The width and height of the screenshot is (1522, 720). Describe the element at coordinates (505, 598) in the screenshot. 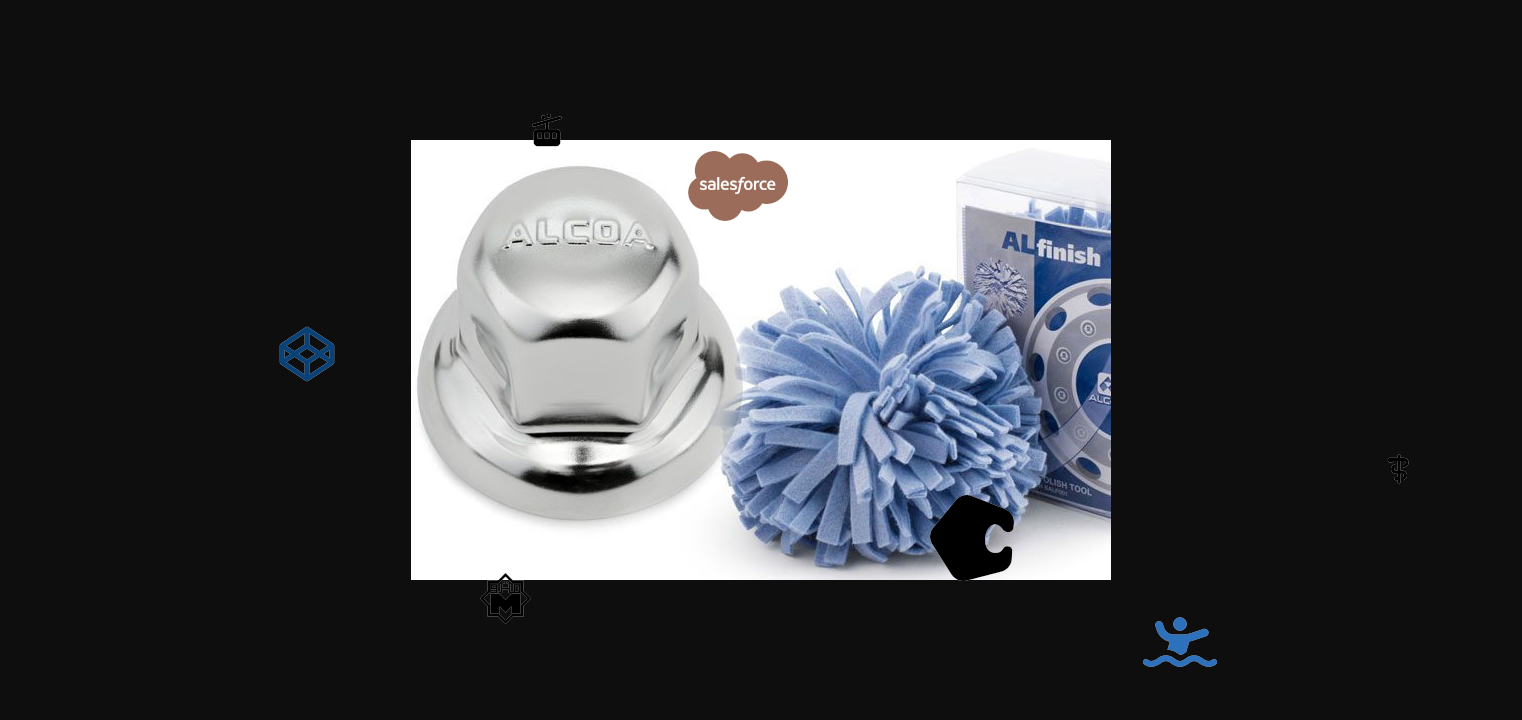

I see `cairo metro official app or service` at that location.